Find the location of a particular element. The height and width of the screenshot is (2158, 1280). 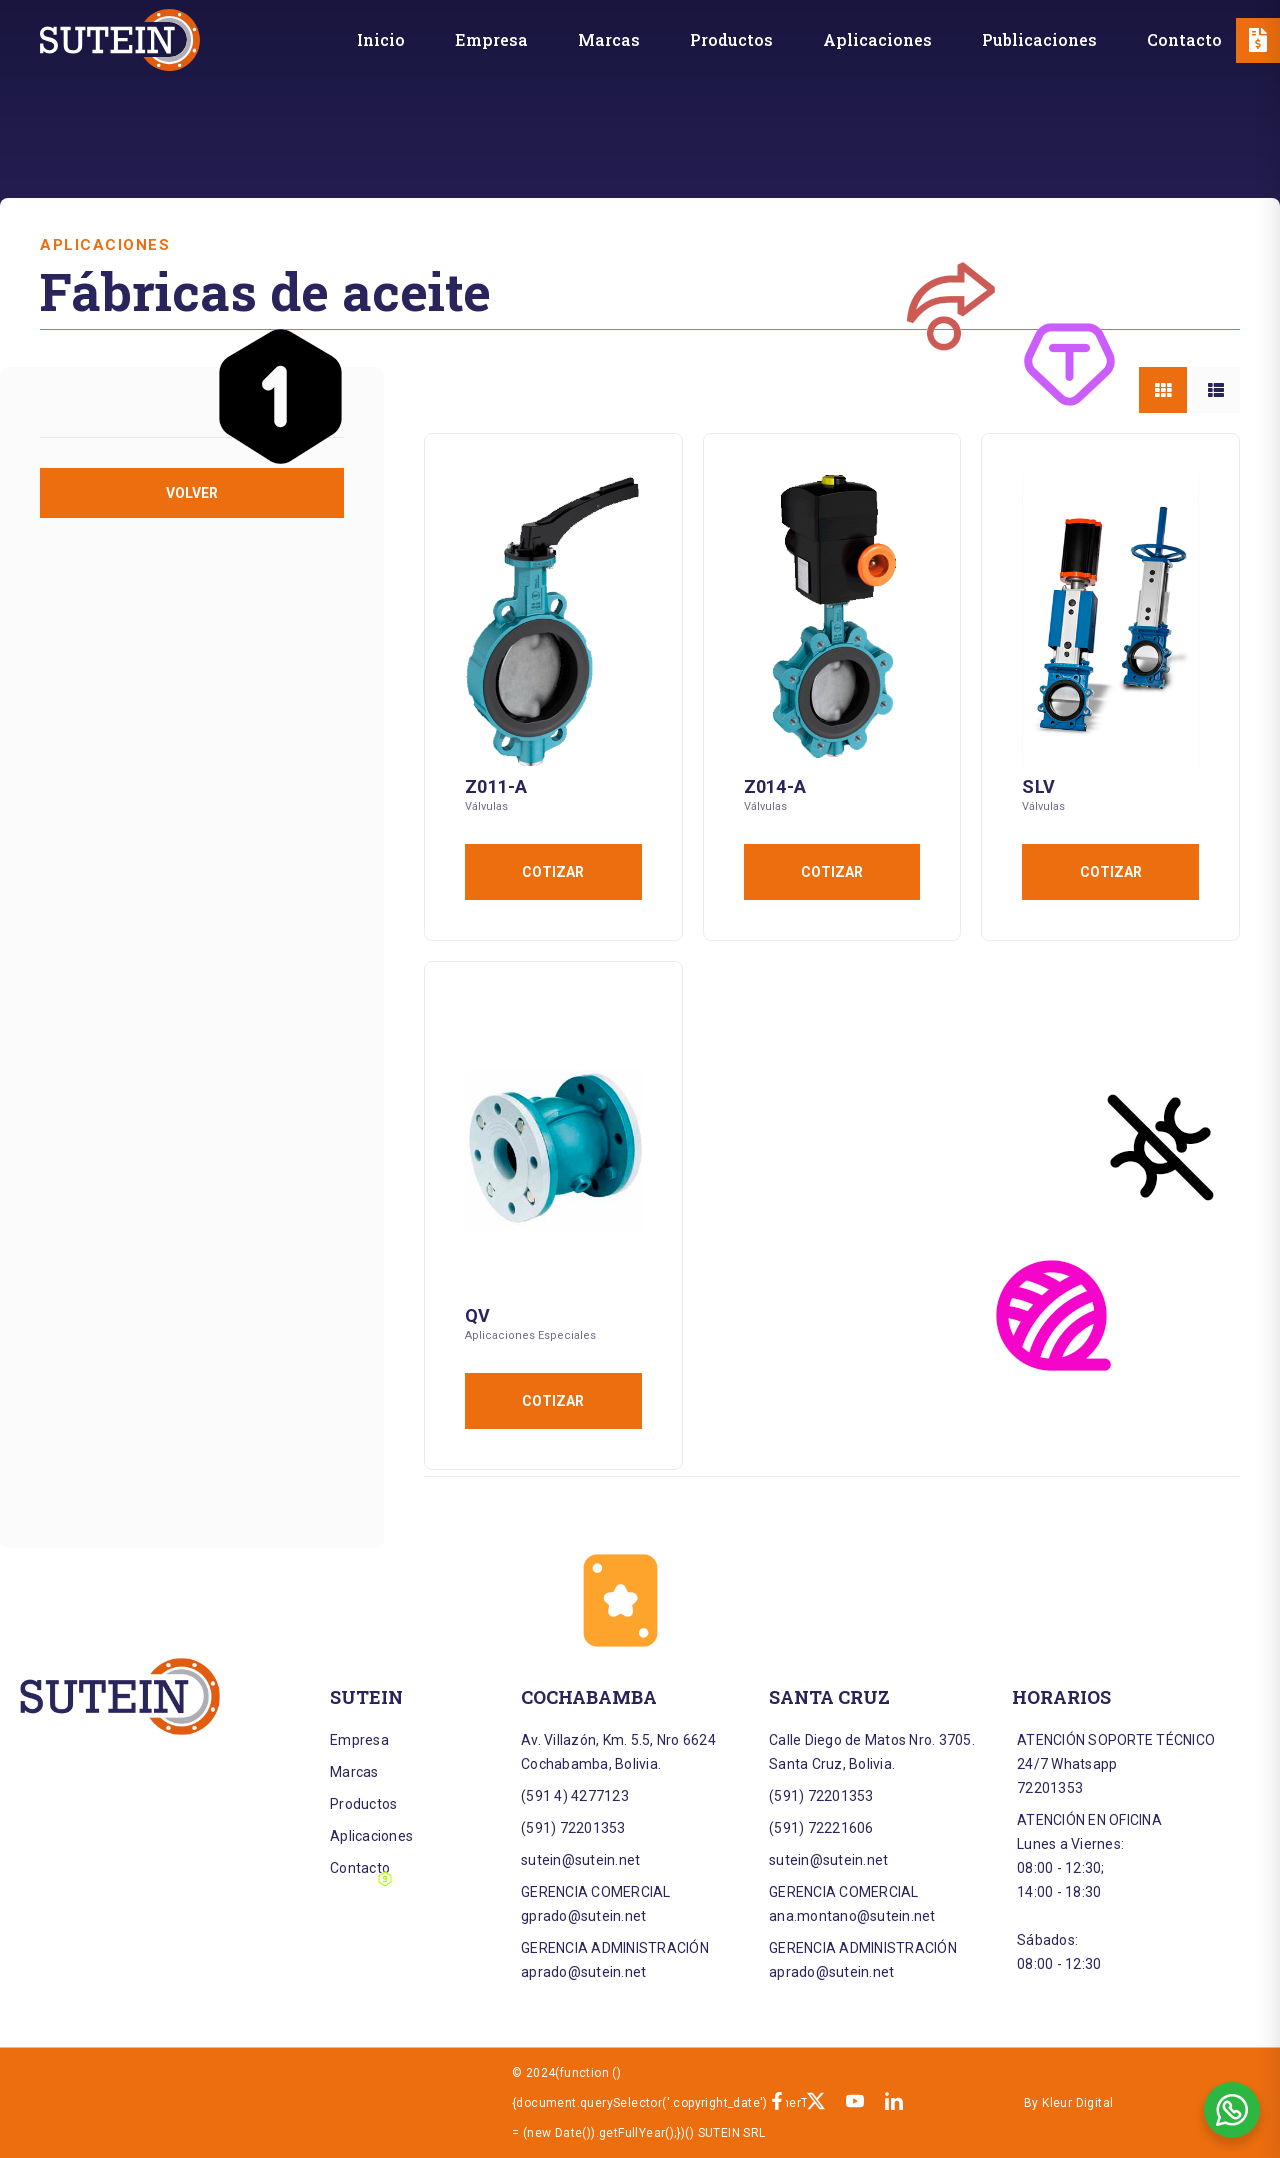

disable genetic or DNA-related features is located at coordinates (1160, 1147).